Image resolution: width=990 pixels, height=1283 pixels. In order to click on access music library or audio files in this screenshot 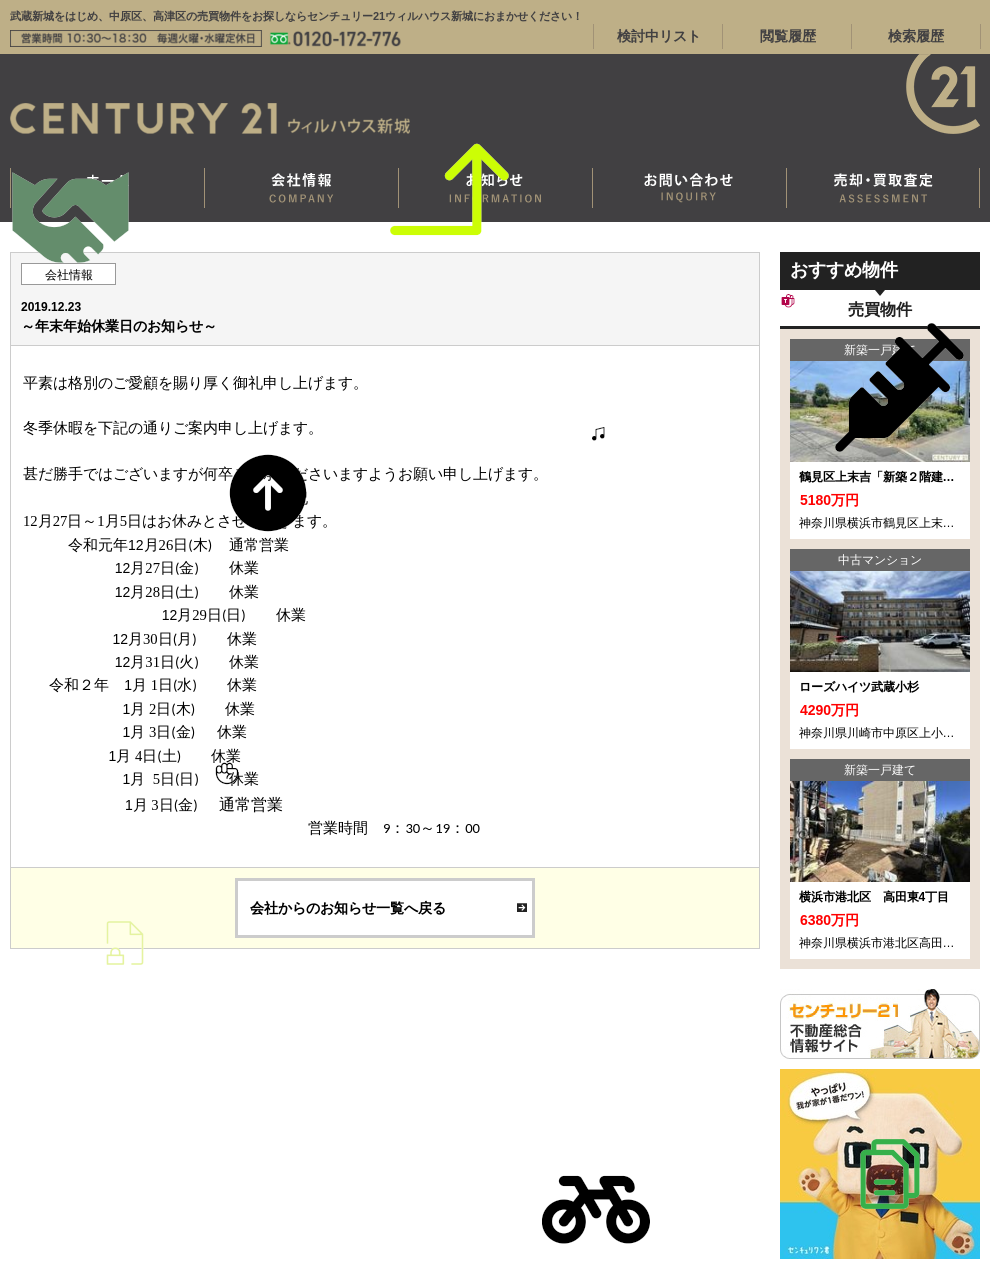, I will do `click(599, 434)`.